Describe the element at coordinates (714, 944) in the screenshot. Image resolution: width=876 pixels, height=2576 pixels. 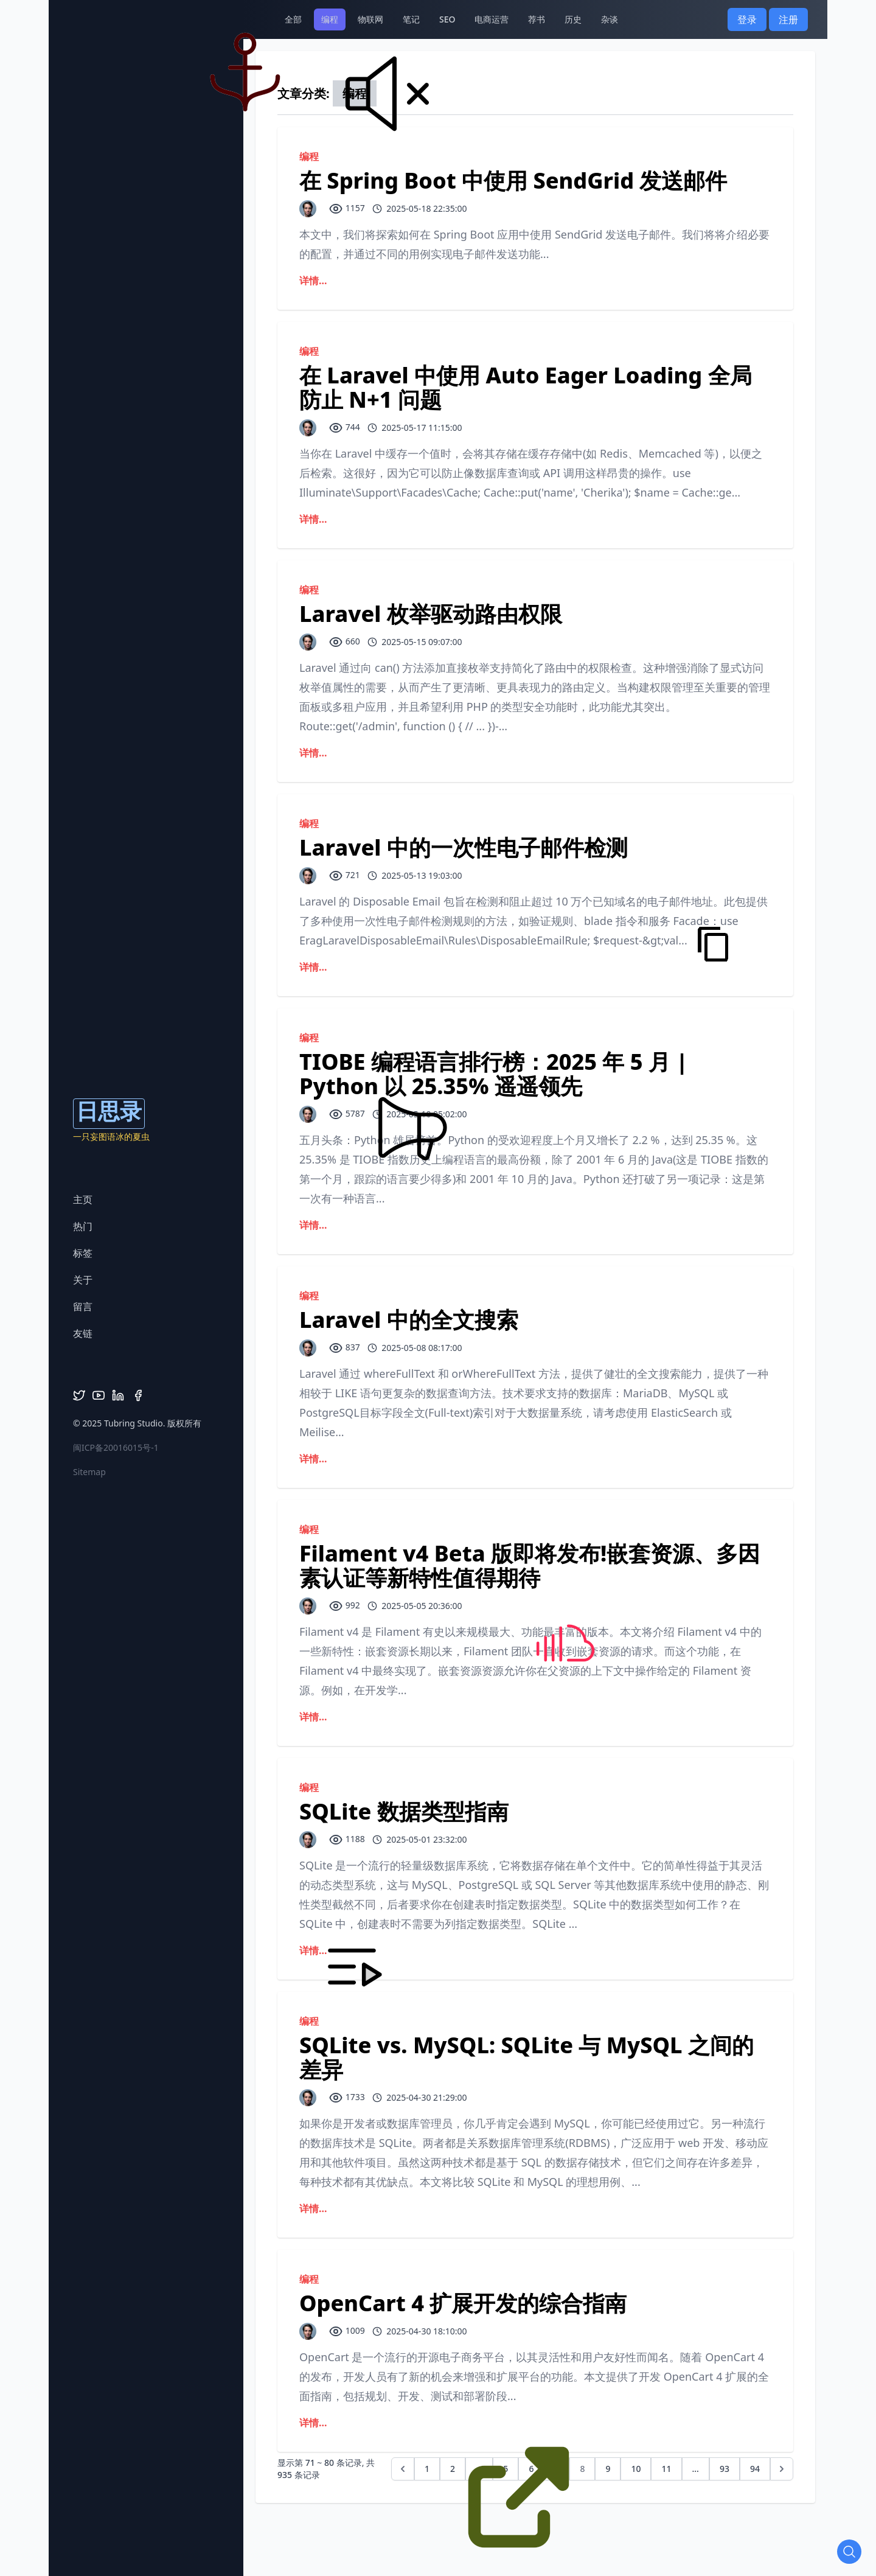
I see `copy to clipboard` at that location.